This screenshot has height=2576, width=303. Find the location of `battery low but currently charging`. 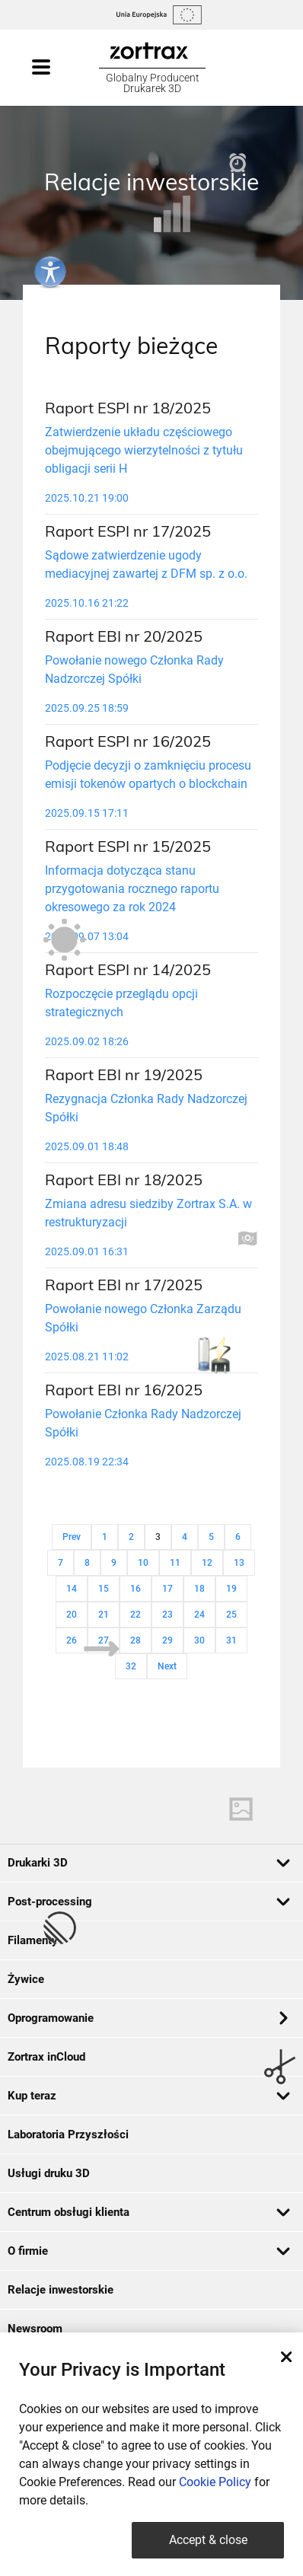

battery low but currently charging is located at coordinates (212, 1354).